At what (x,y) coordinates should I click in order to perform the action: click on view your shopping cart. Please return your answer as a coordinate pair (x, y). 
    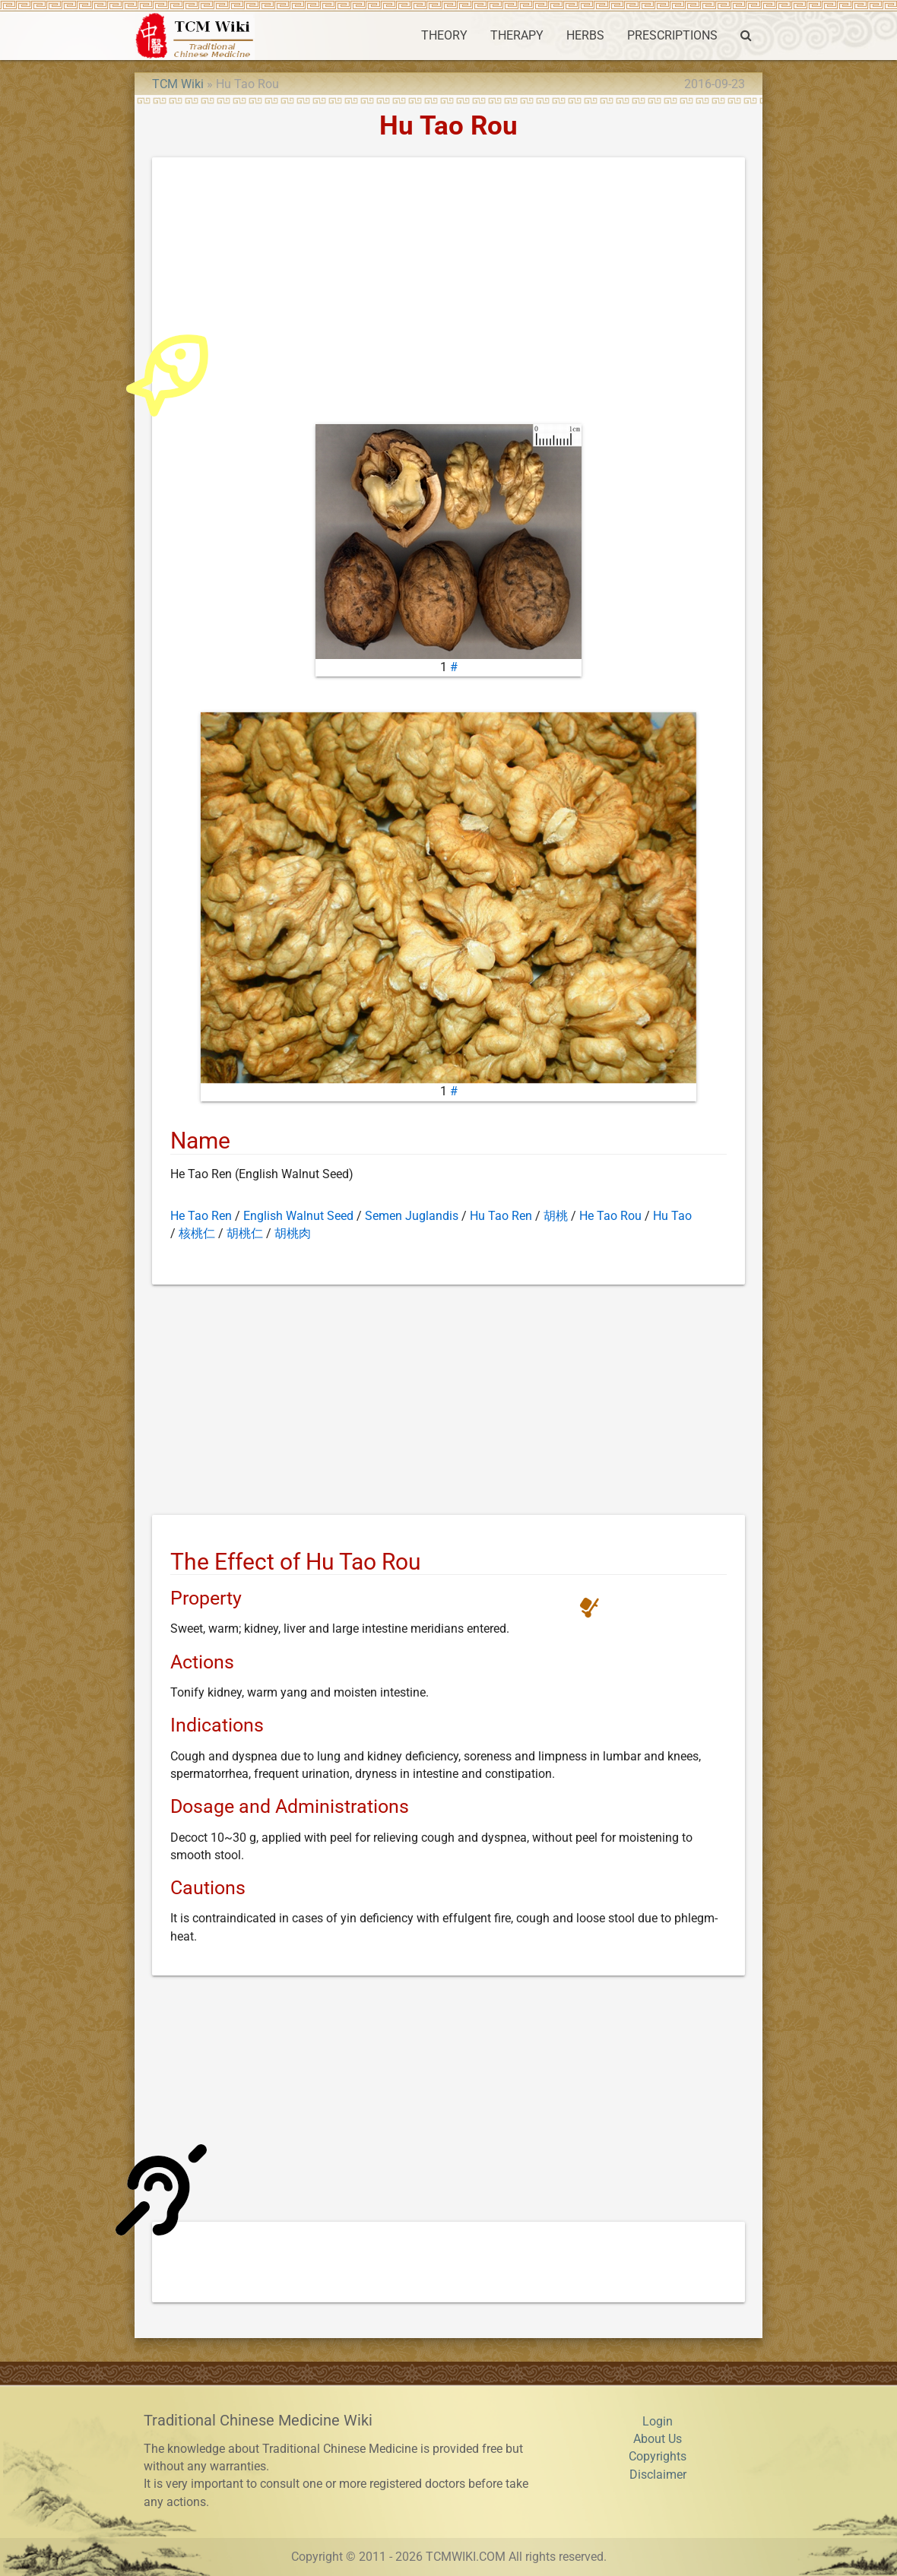
    Looking at the image, I should click on (589, 1607).